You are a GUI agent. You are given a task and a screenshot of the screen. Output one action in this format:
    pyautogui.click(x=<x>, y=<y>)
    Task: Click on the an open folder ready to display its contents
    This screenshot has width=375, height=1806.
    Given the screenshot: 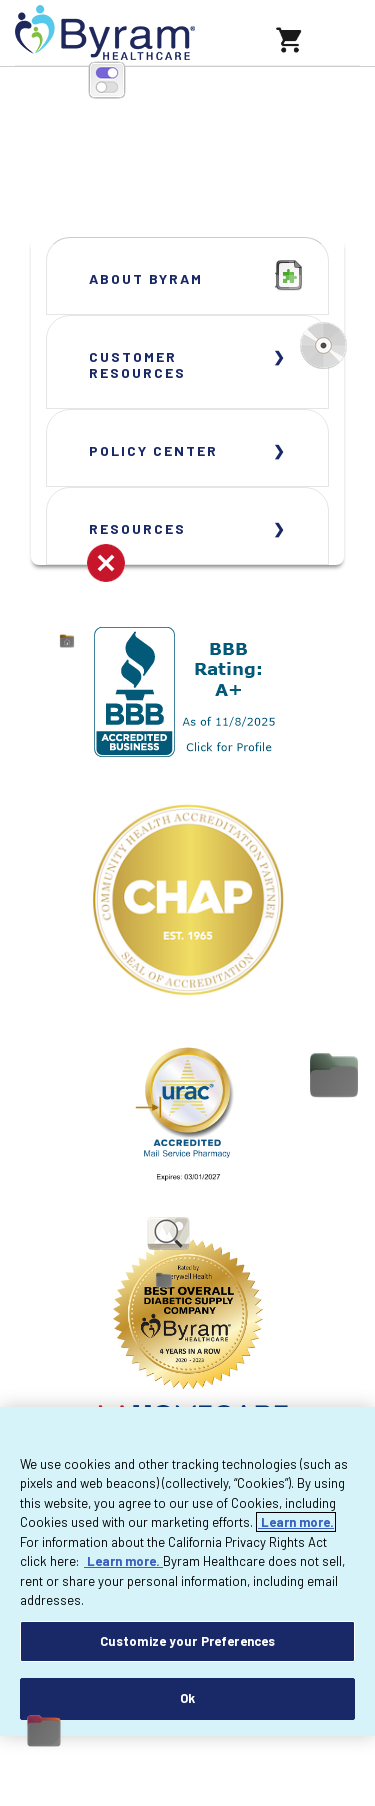 What is the action you would take?
    pyautogui.click(x=334, y=1075)
    